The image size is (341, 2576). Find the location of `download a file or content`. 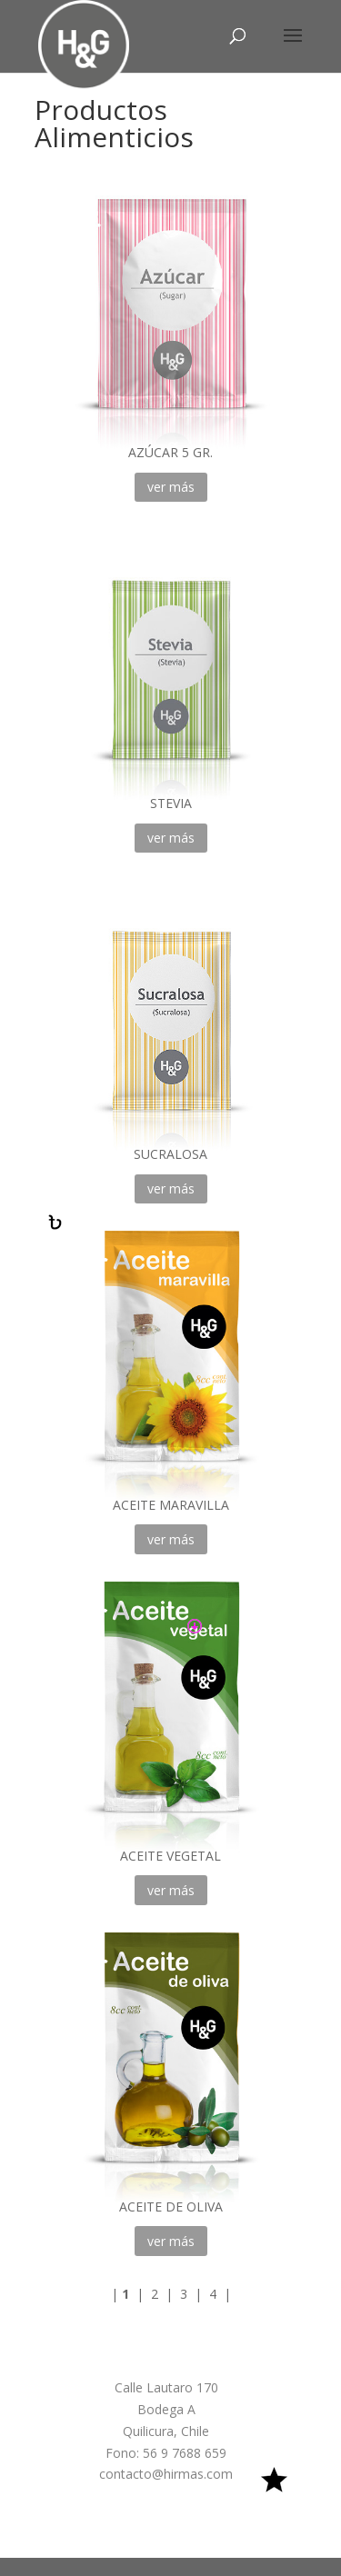

download a file or content is located at coordinates (195, 1626).